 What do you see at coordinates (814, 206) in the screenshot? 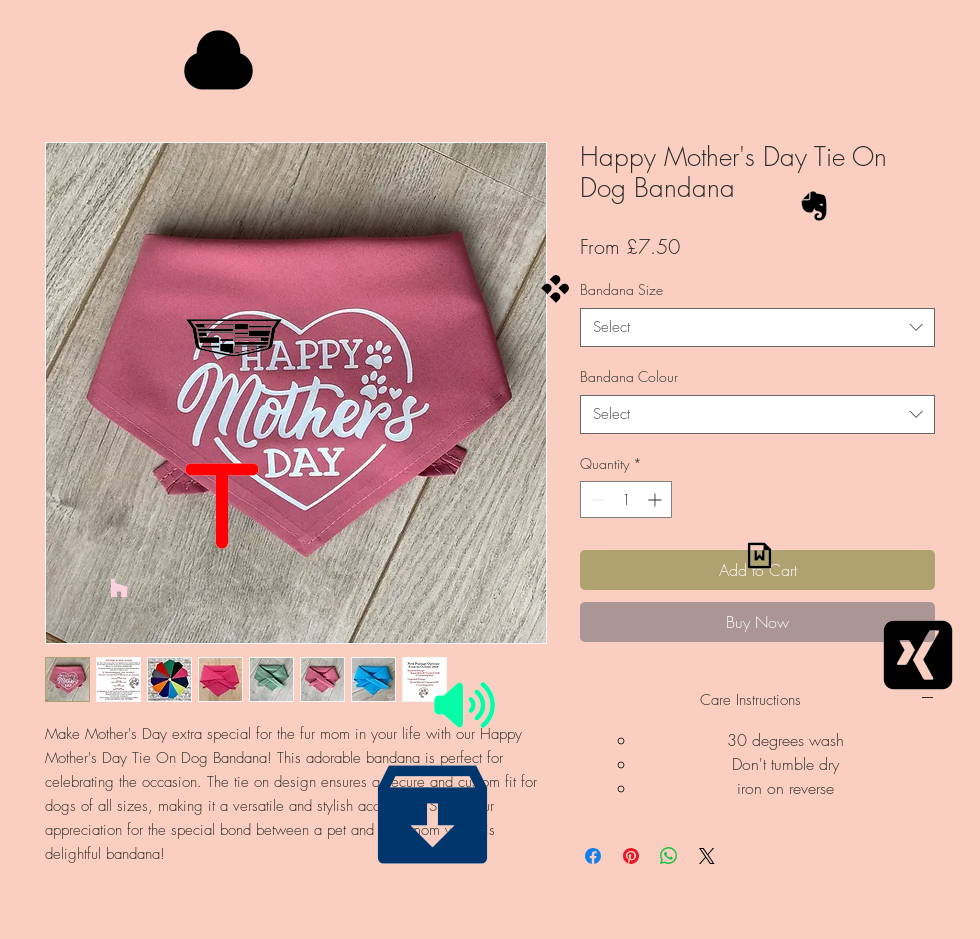
I see `open evernote app` at bounding box center [814, 206].